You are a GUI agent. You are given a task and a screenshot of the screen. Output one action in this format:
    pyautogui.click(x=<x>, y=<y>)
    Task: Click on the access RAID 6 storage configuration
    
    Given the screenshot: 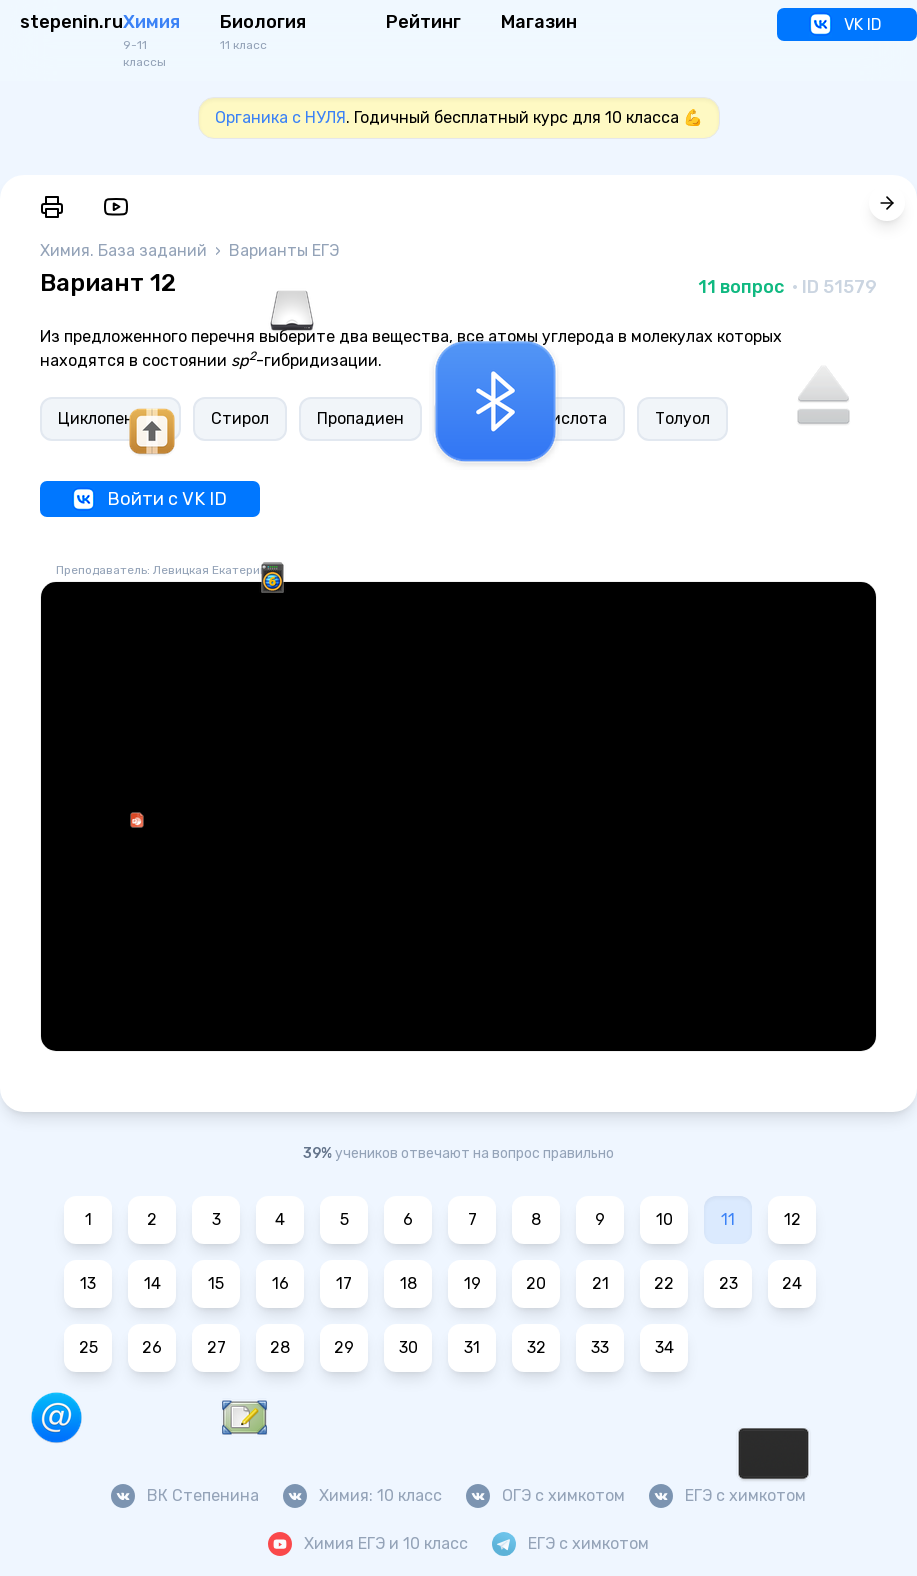 What is the action you would take?
    pyautogui.click(x=272, y=577)
    